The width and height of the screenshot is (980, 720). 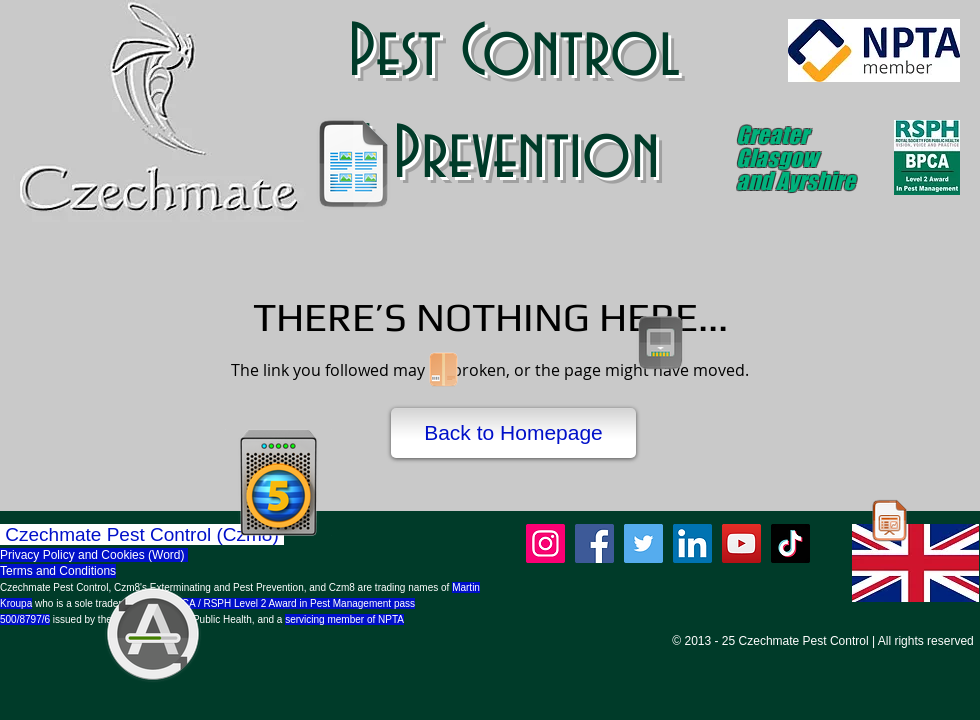 I want to click on NES game ROM file, so click(x=660, y=342).